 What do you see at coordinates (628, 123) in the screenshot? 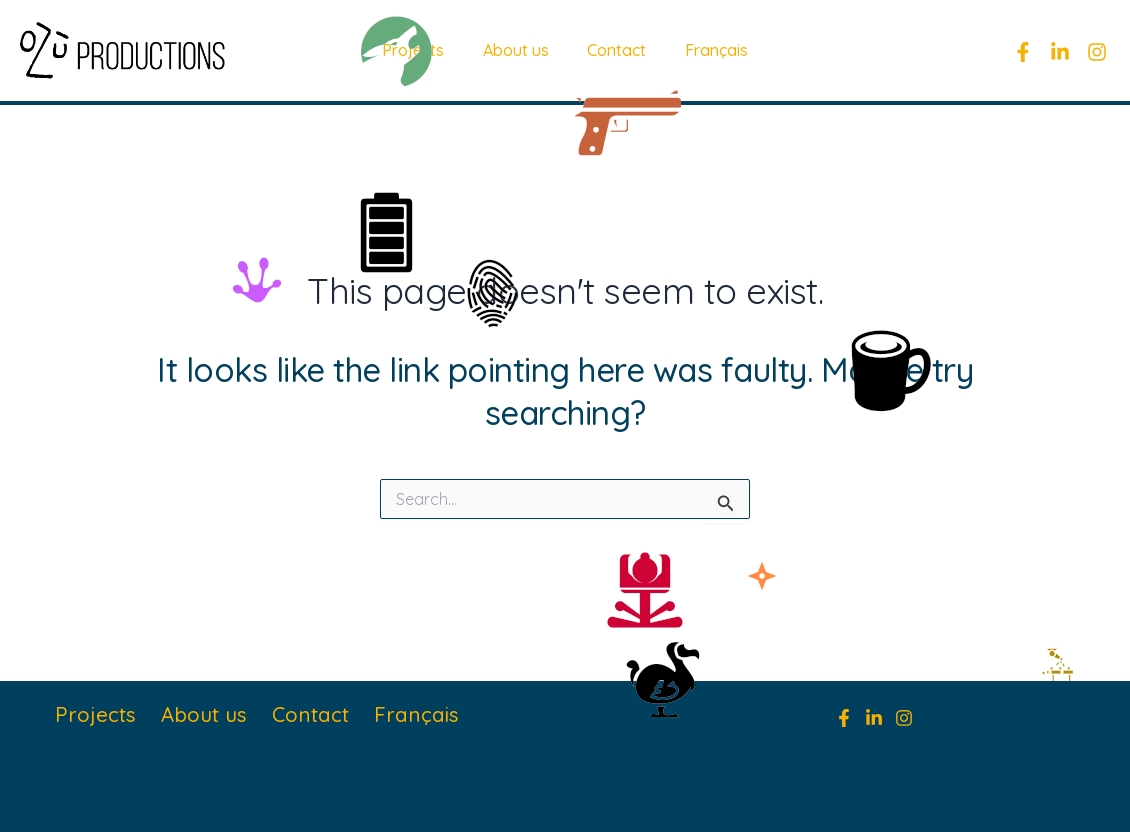
I see `select pistol weapon in game` at bounding box center [628, 123].